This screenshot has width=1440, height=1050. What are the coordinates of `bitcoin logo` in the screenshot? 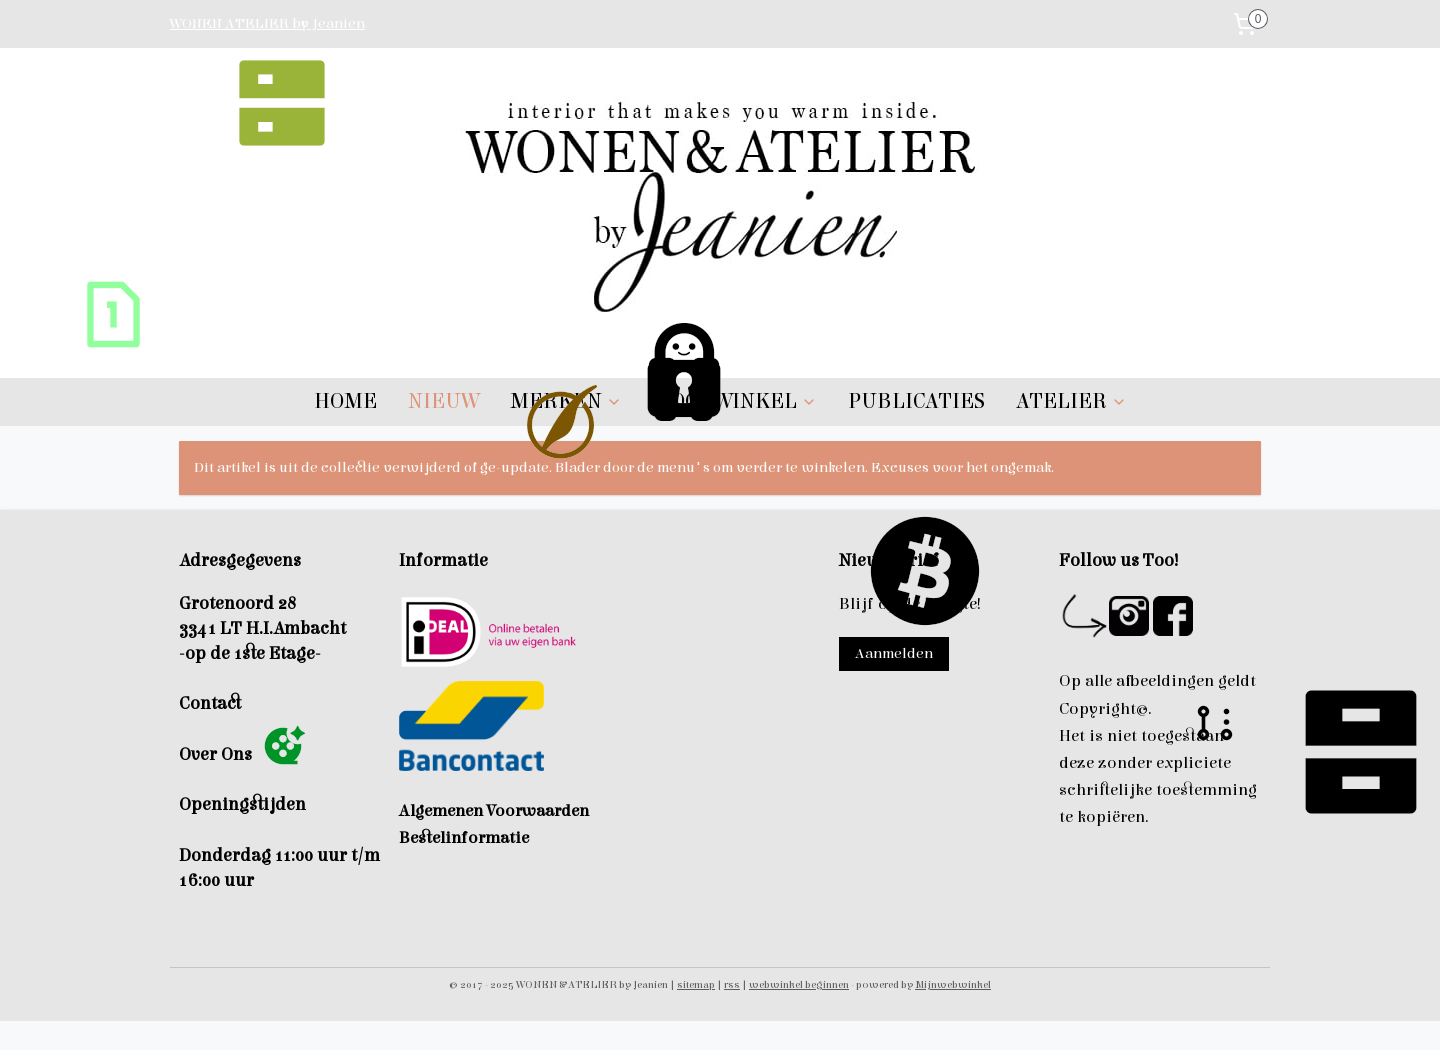 It's located at (925, 571).